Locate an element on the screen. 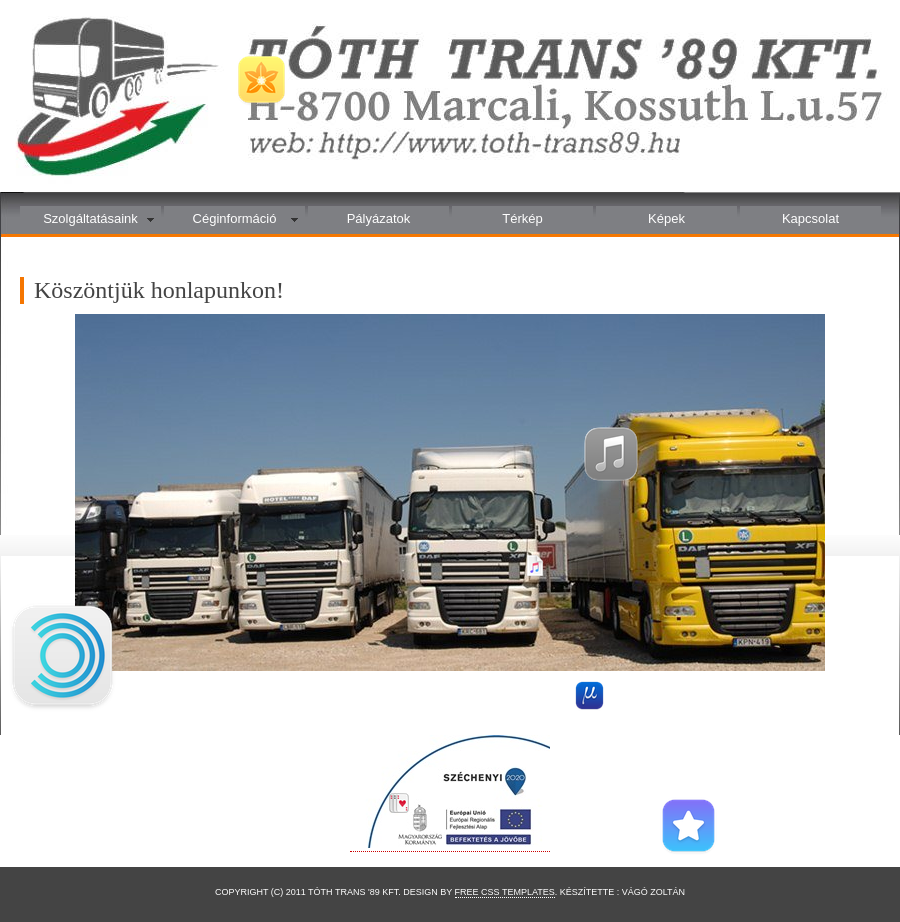  open the Micro app is located at coordinates (589, 695).